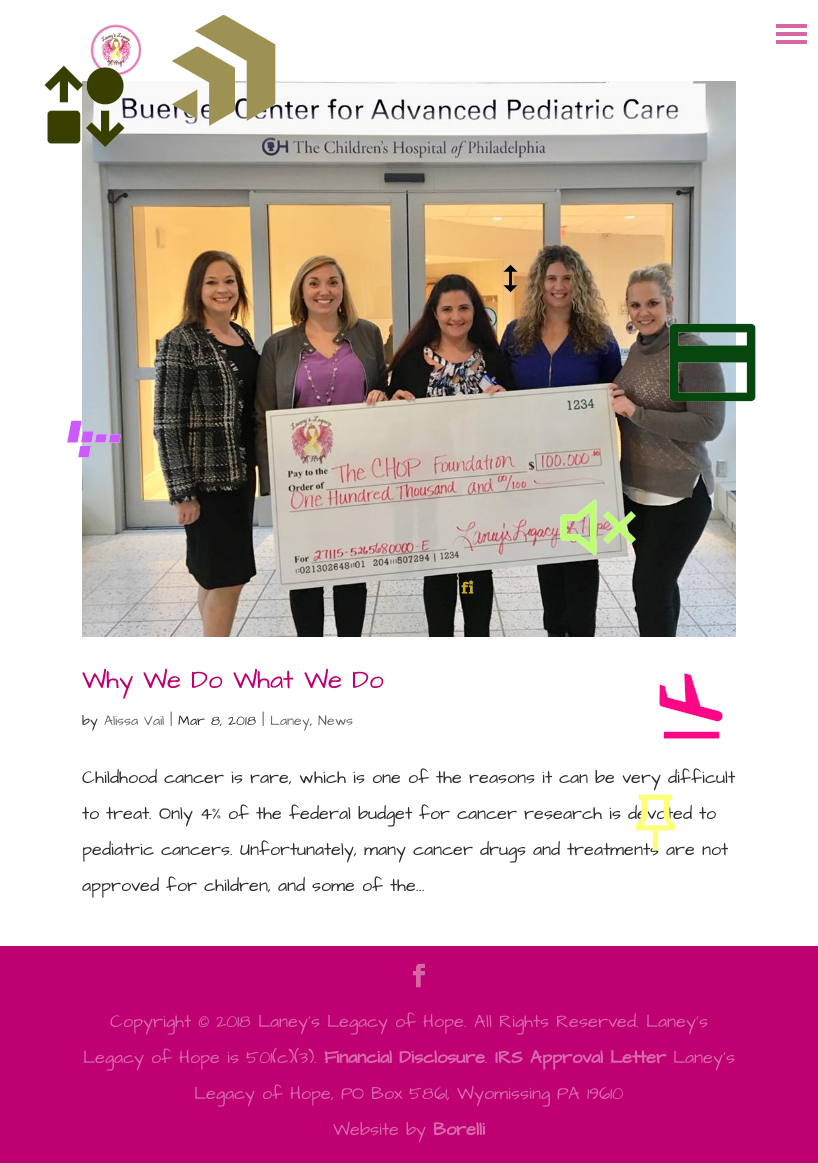  What do you see at coordinates (84, 106) in the screenshot?
I see `swap or exchange items` at bounding box center [84, 106].